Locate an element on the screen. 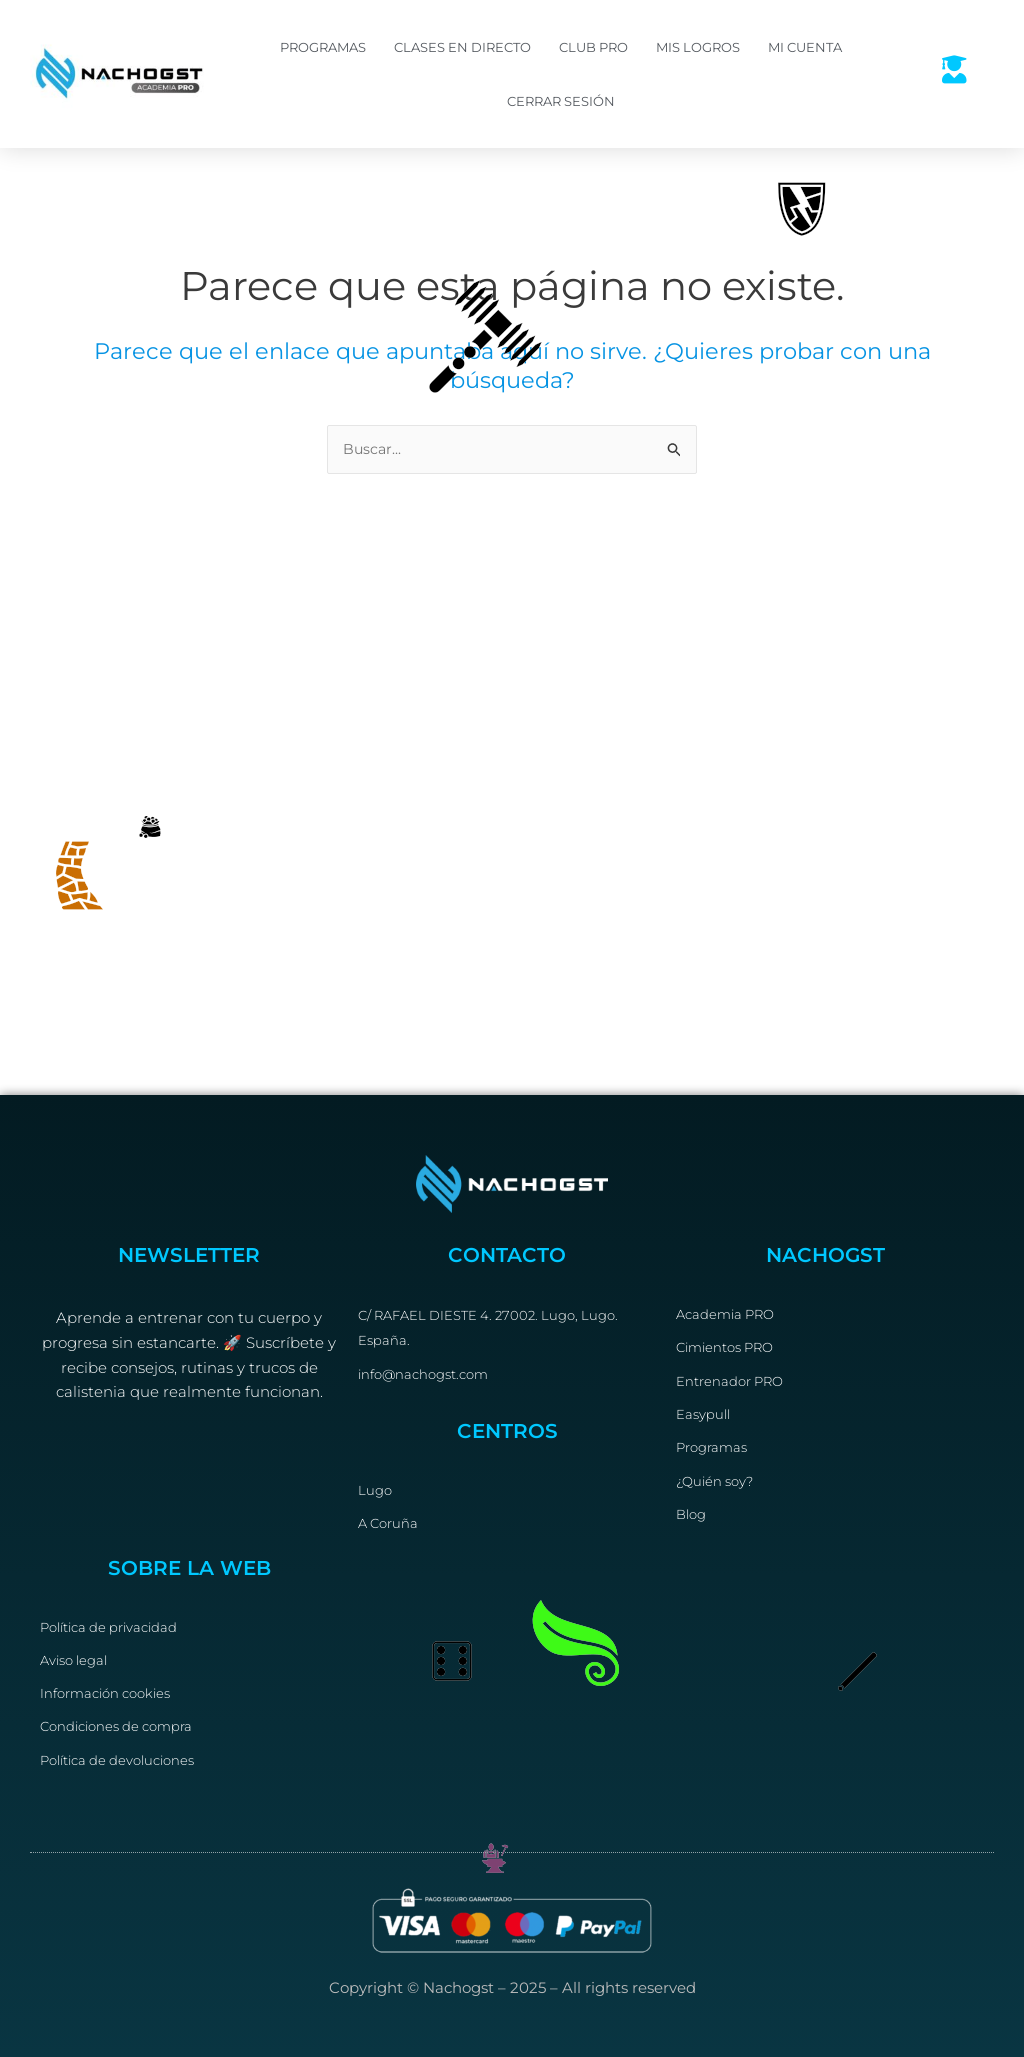 Image resolution: width=1024 pixels, height=2057 pixels. indicates a dice roll result of six is located at coordinates (452, 1661).